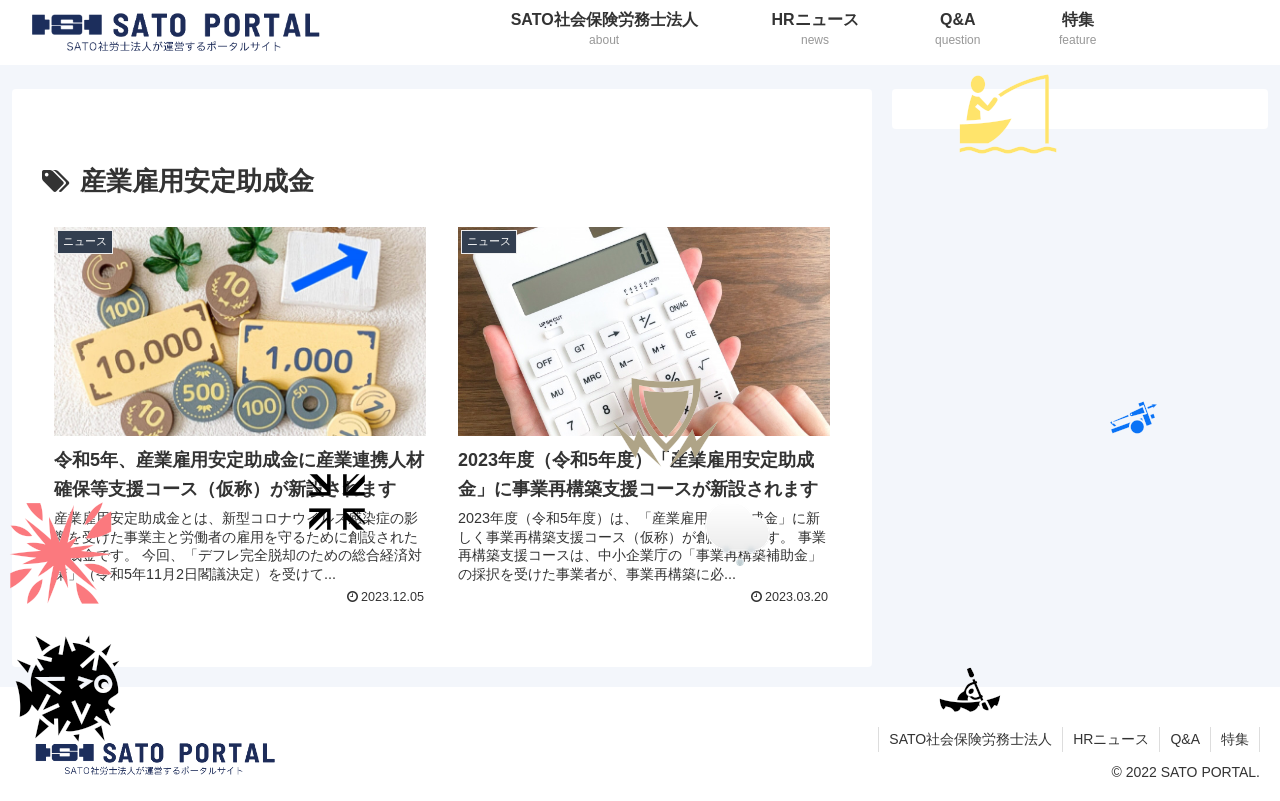  I want to click on activate power shield or energy protection, so click(665, 418).